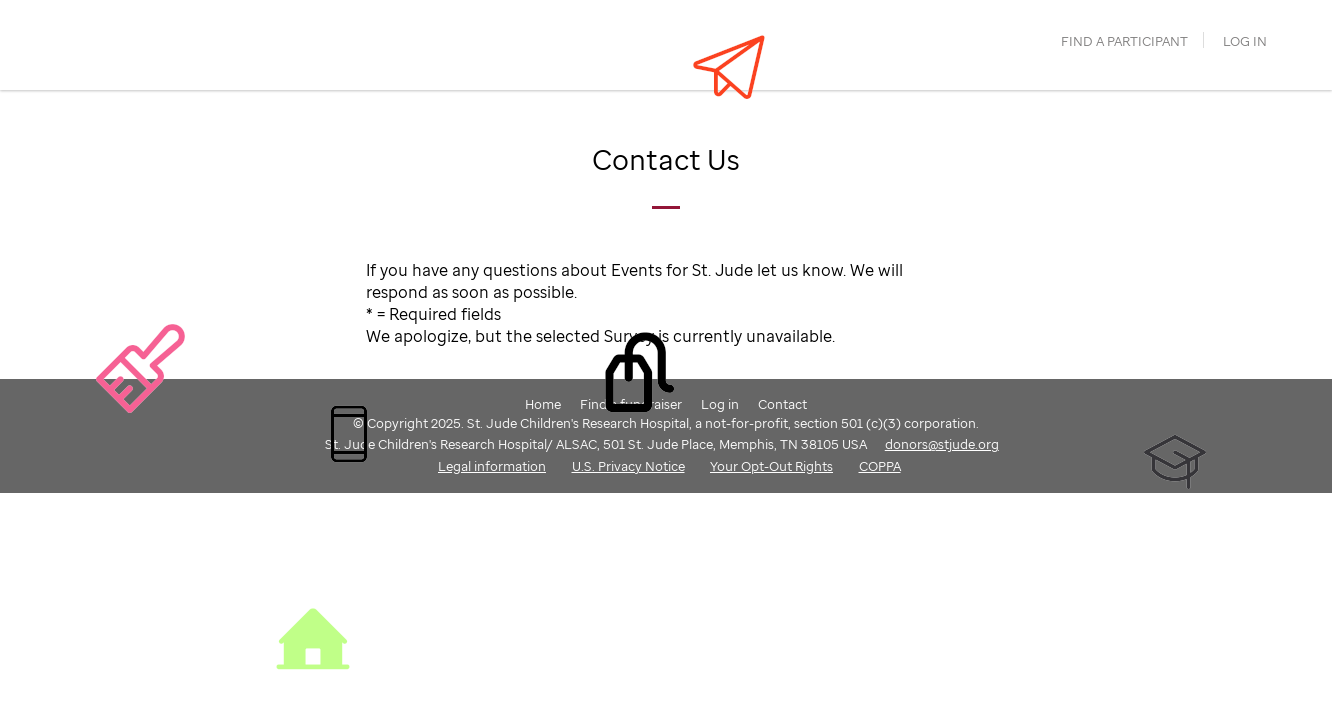  I want to click on open Telegram messaging app, so click(731, 68).